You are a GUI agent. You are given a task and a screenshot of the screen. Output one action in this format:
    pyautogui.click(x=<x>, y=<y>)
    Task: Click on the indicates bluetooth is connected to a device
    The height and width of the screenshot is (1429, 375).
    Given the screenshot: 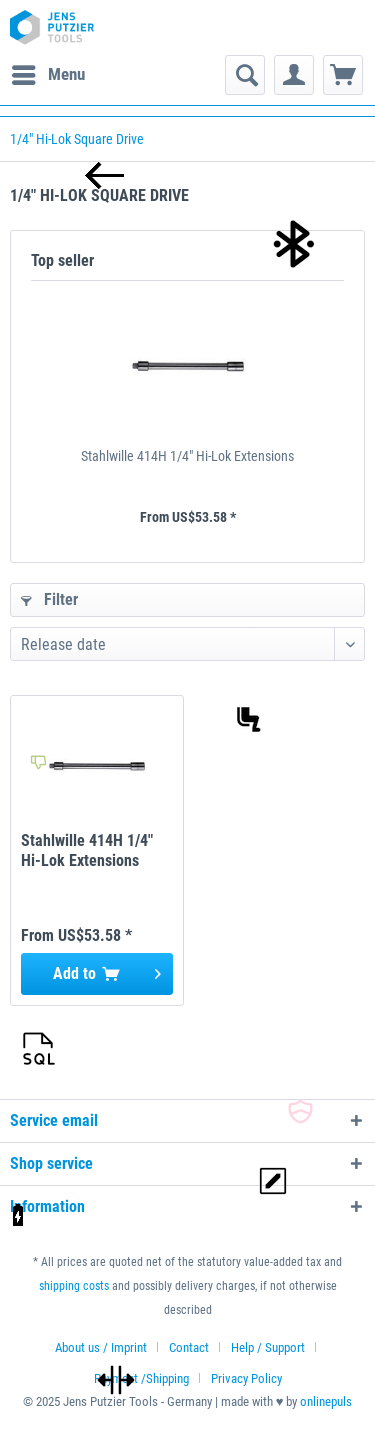 What is the action you would take?
    pyautogui.click(x=293, y=244)
    